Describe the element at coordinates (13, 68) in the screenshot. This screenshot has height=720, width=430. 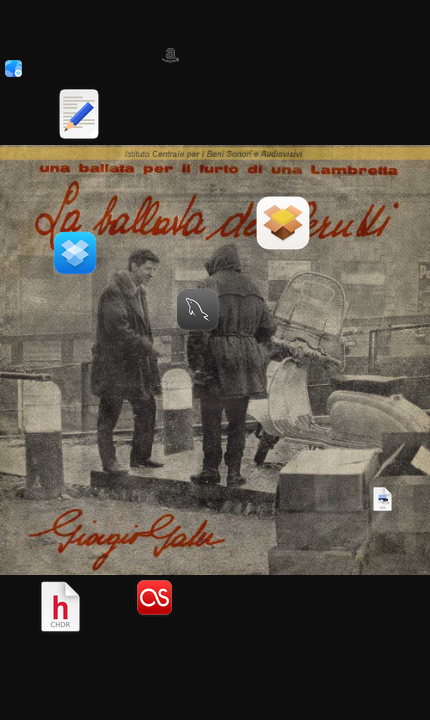
I see `open knemo network monitoring app` at that location.